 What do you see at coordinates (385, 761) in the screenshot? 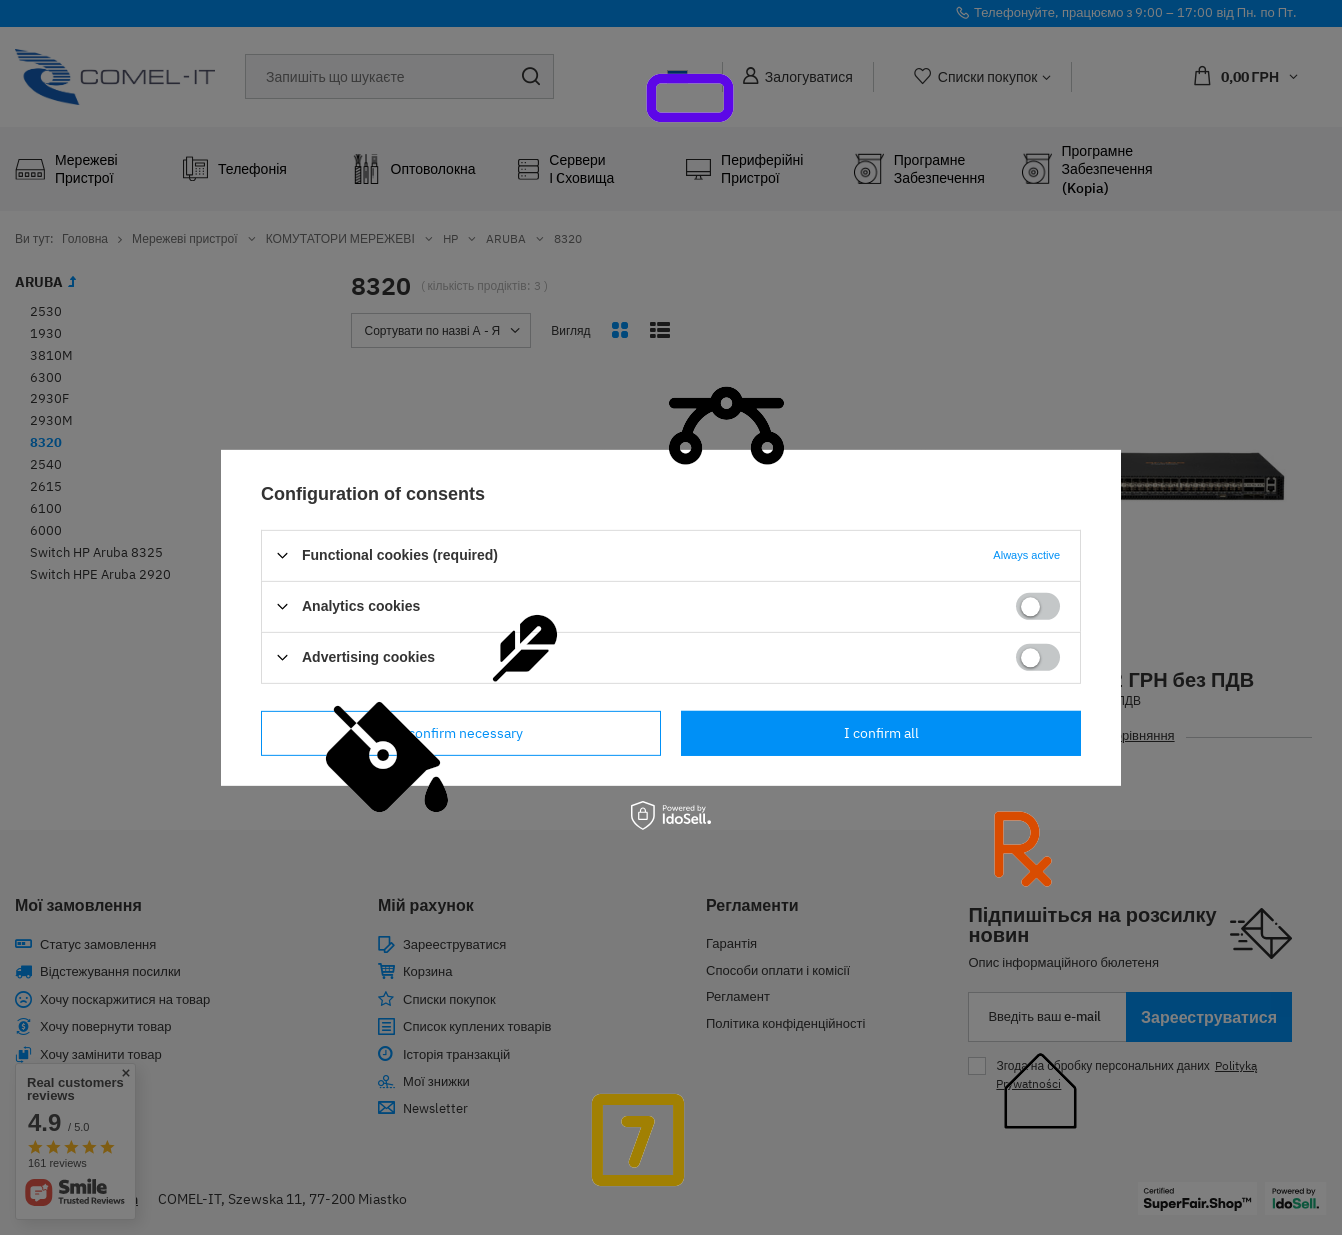
I see `fill area with selected color` at bounding box center [385, 761].